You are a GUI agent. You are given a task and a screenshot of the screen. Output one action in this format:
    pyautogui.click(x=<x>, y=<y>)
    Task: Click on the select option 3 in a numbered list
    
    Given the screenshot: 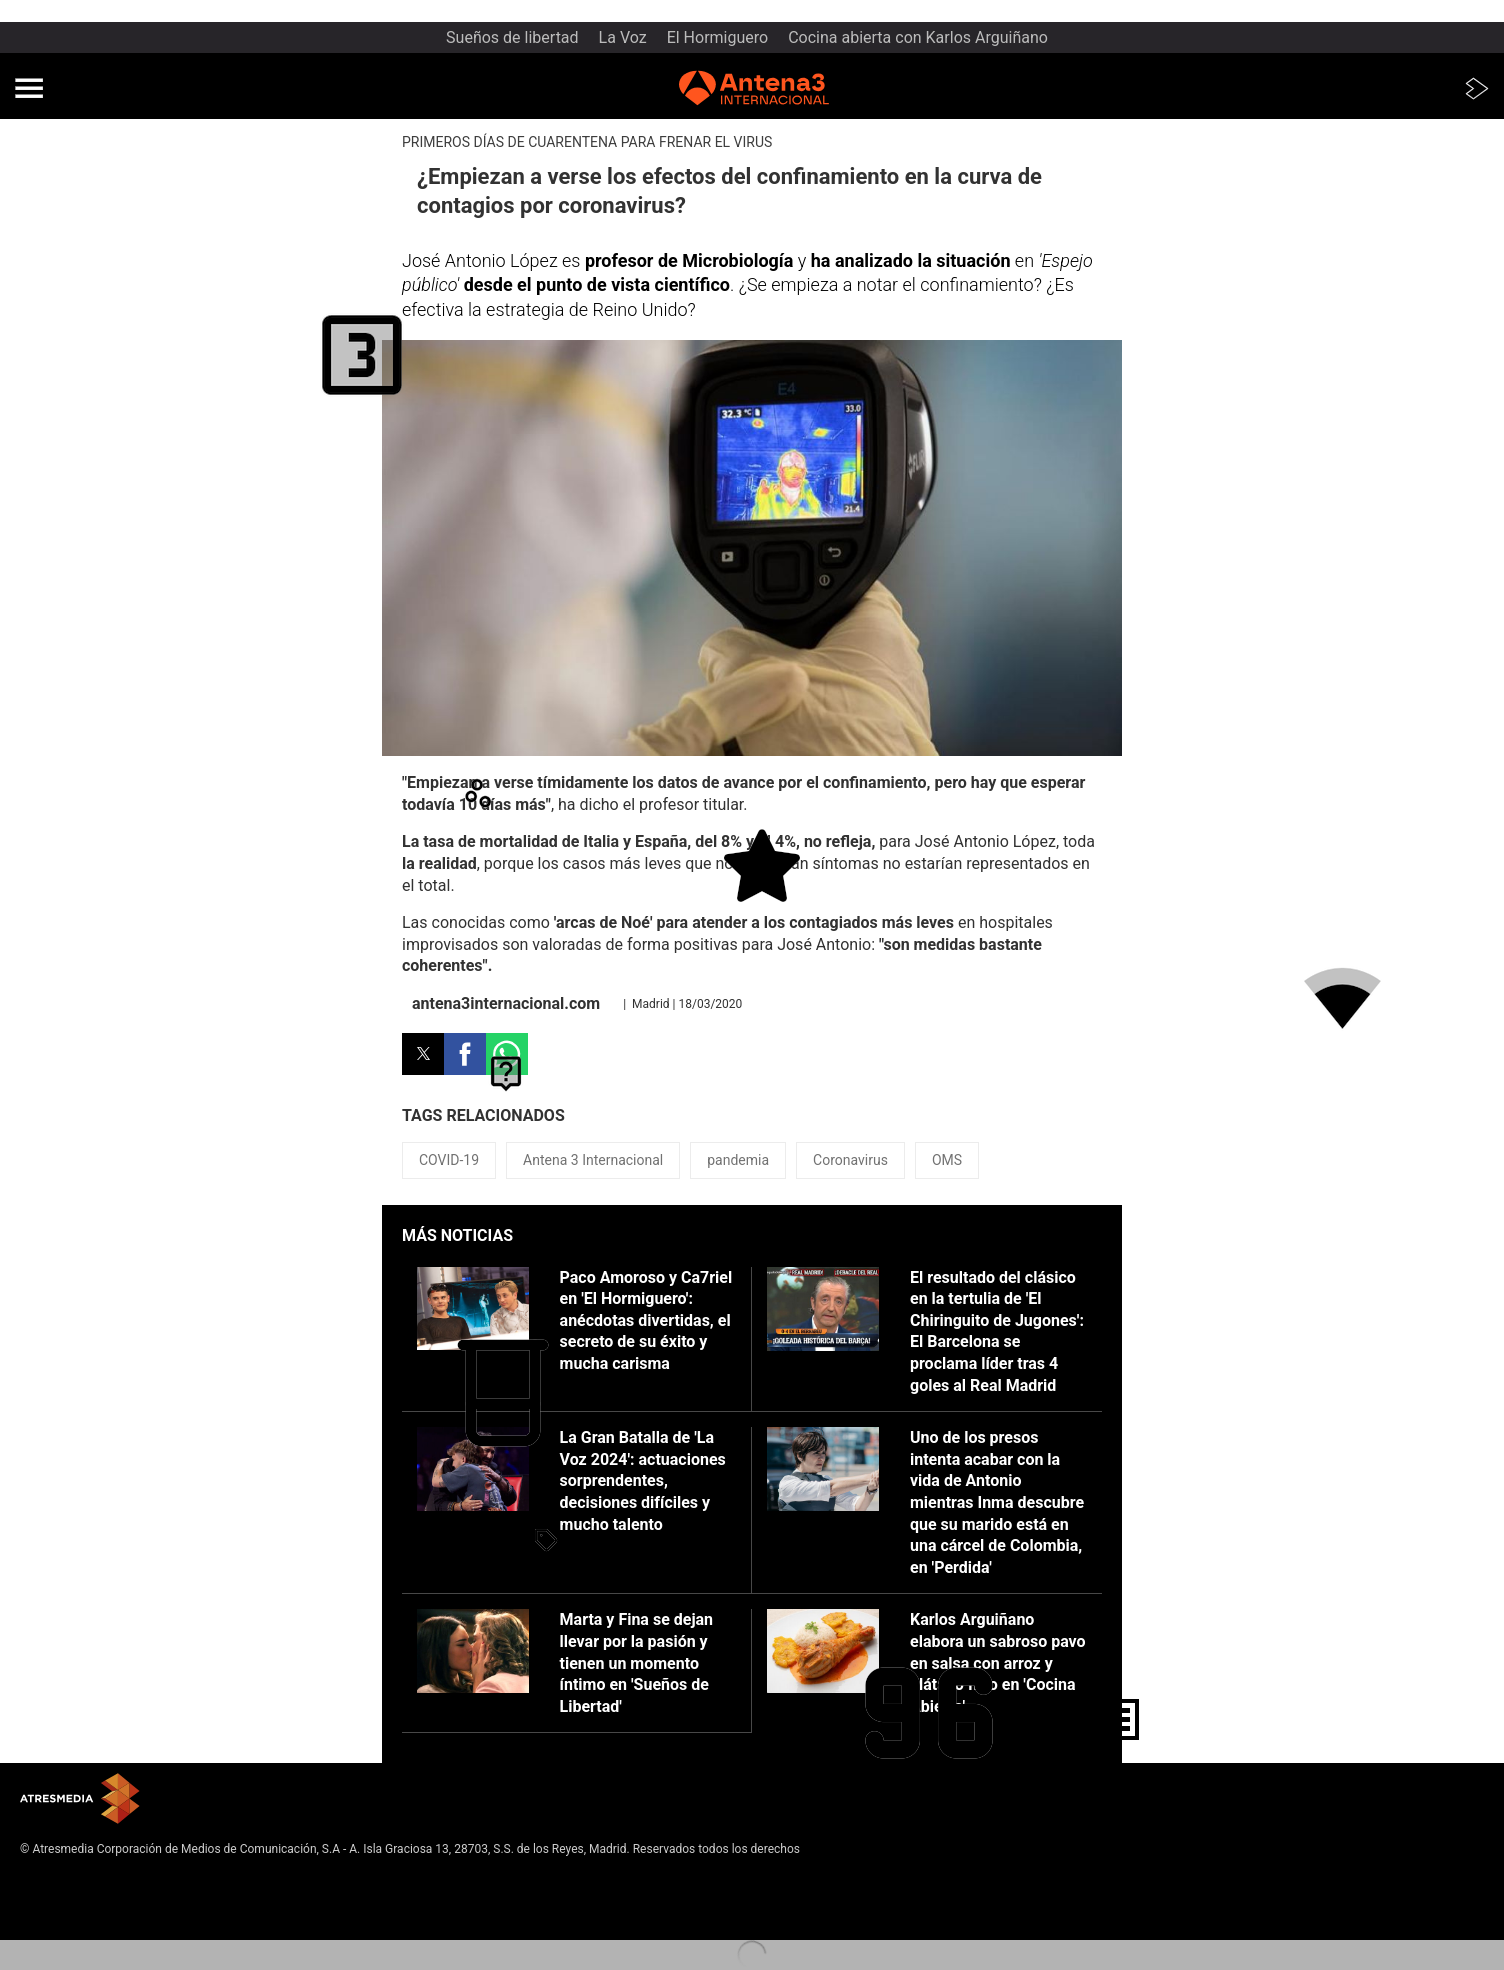 What is the action you would take?
    pyautogui.click(x=362, y=355)
    